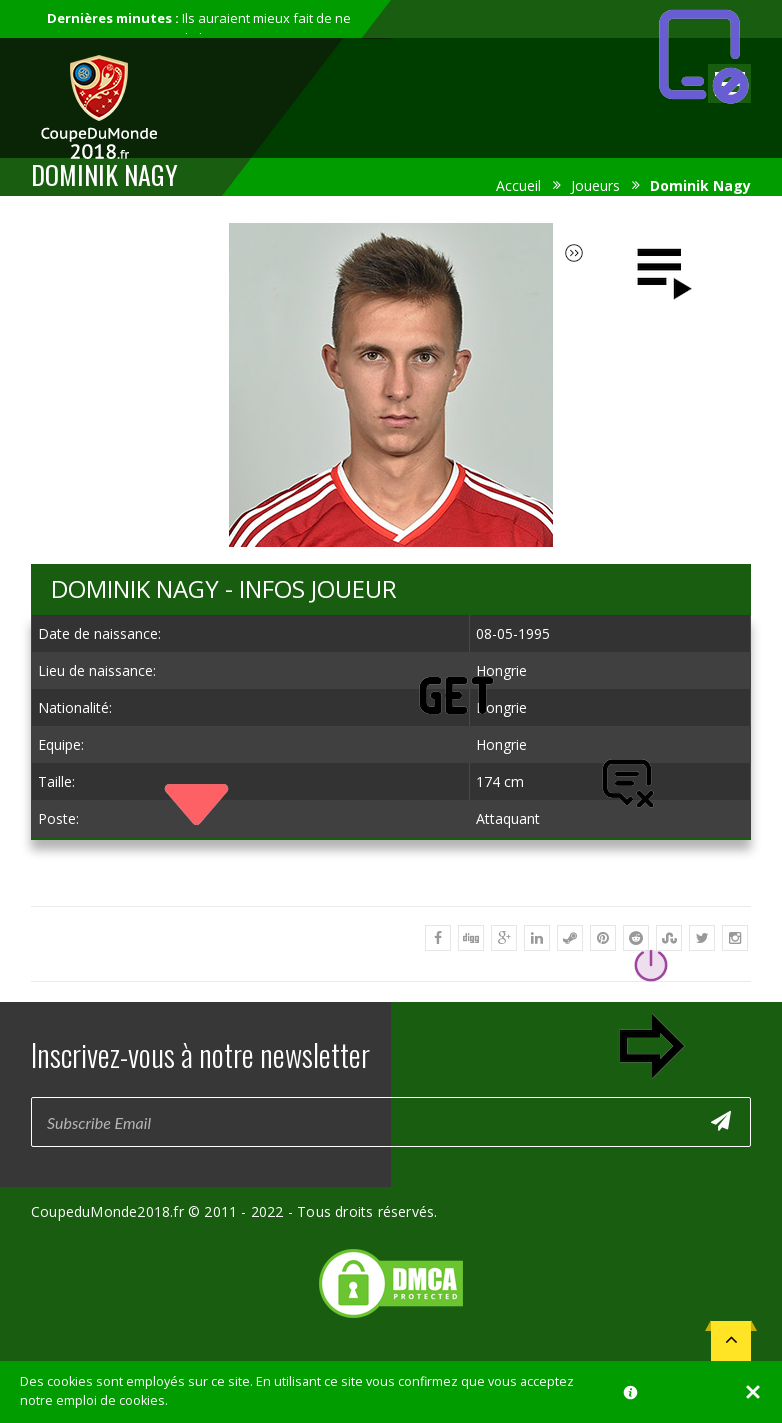 The image size is (782, 1423). I want to click on play all items in a playlist, so click(666, 270).